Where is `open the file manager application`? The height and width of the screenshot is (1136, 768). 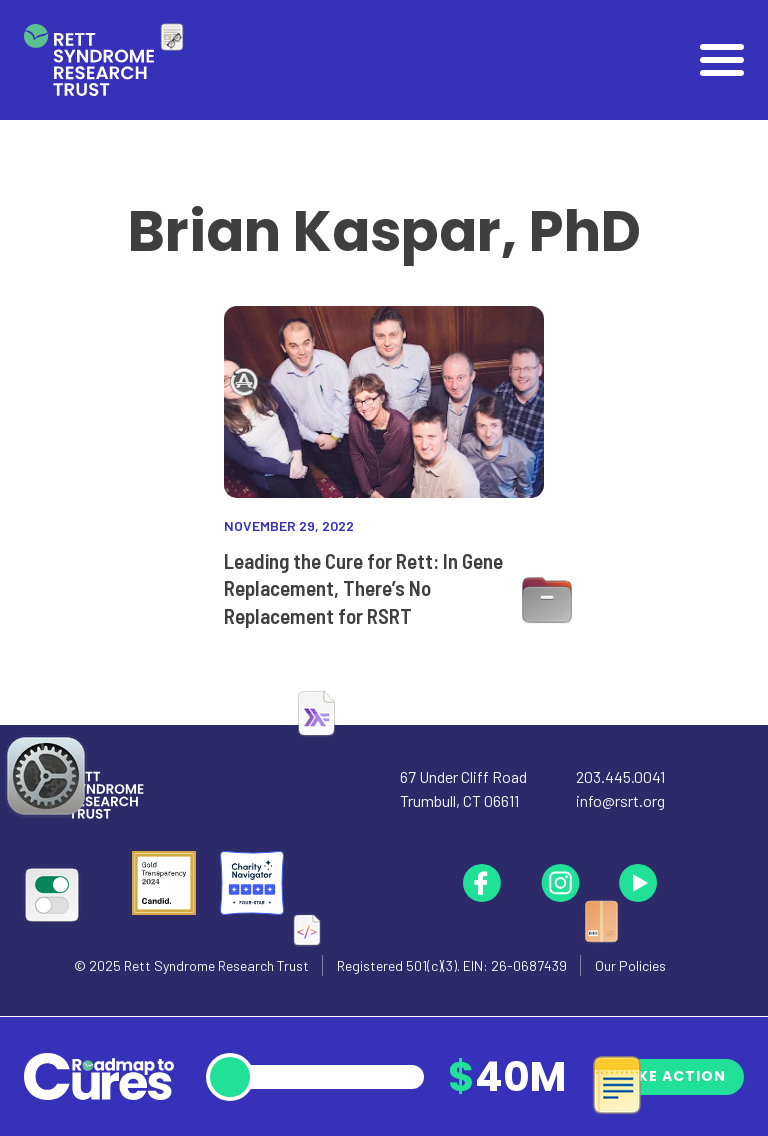
open the file manager application is located at coordinates (547, 600).